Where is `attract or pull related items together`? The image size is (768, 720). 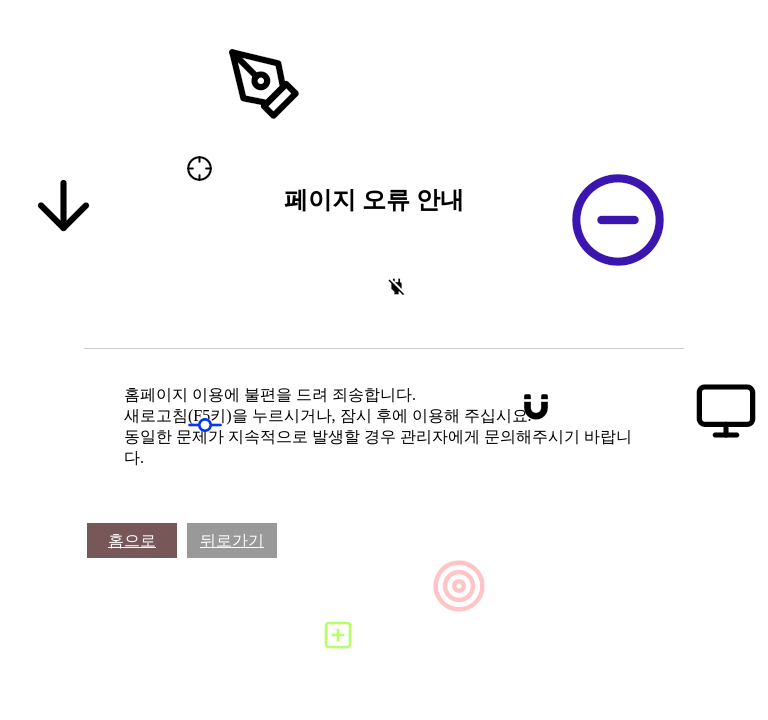
attract or pull related items together is located at coordinates (536, 406).